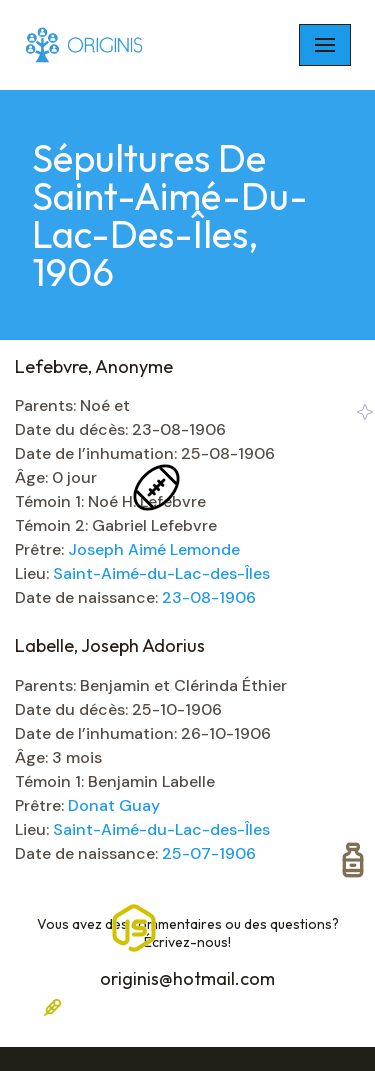 The image size is (375, 1071). Describe the element at coordinates (134, 928) in the screenshot. I see `indicates node.js technology or runtime environment` at that location.